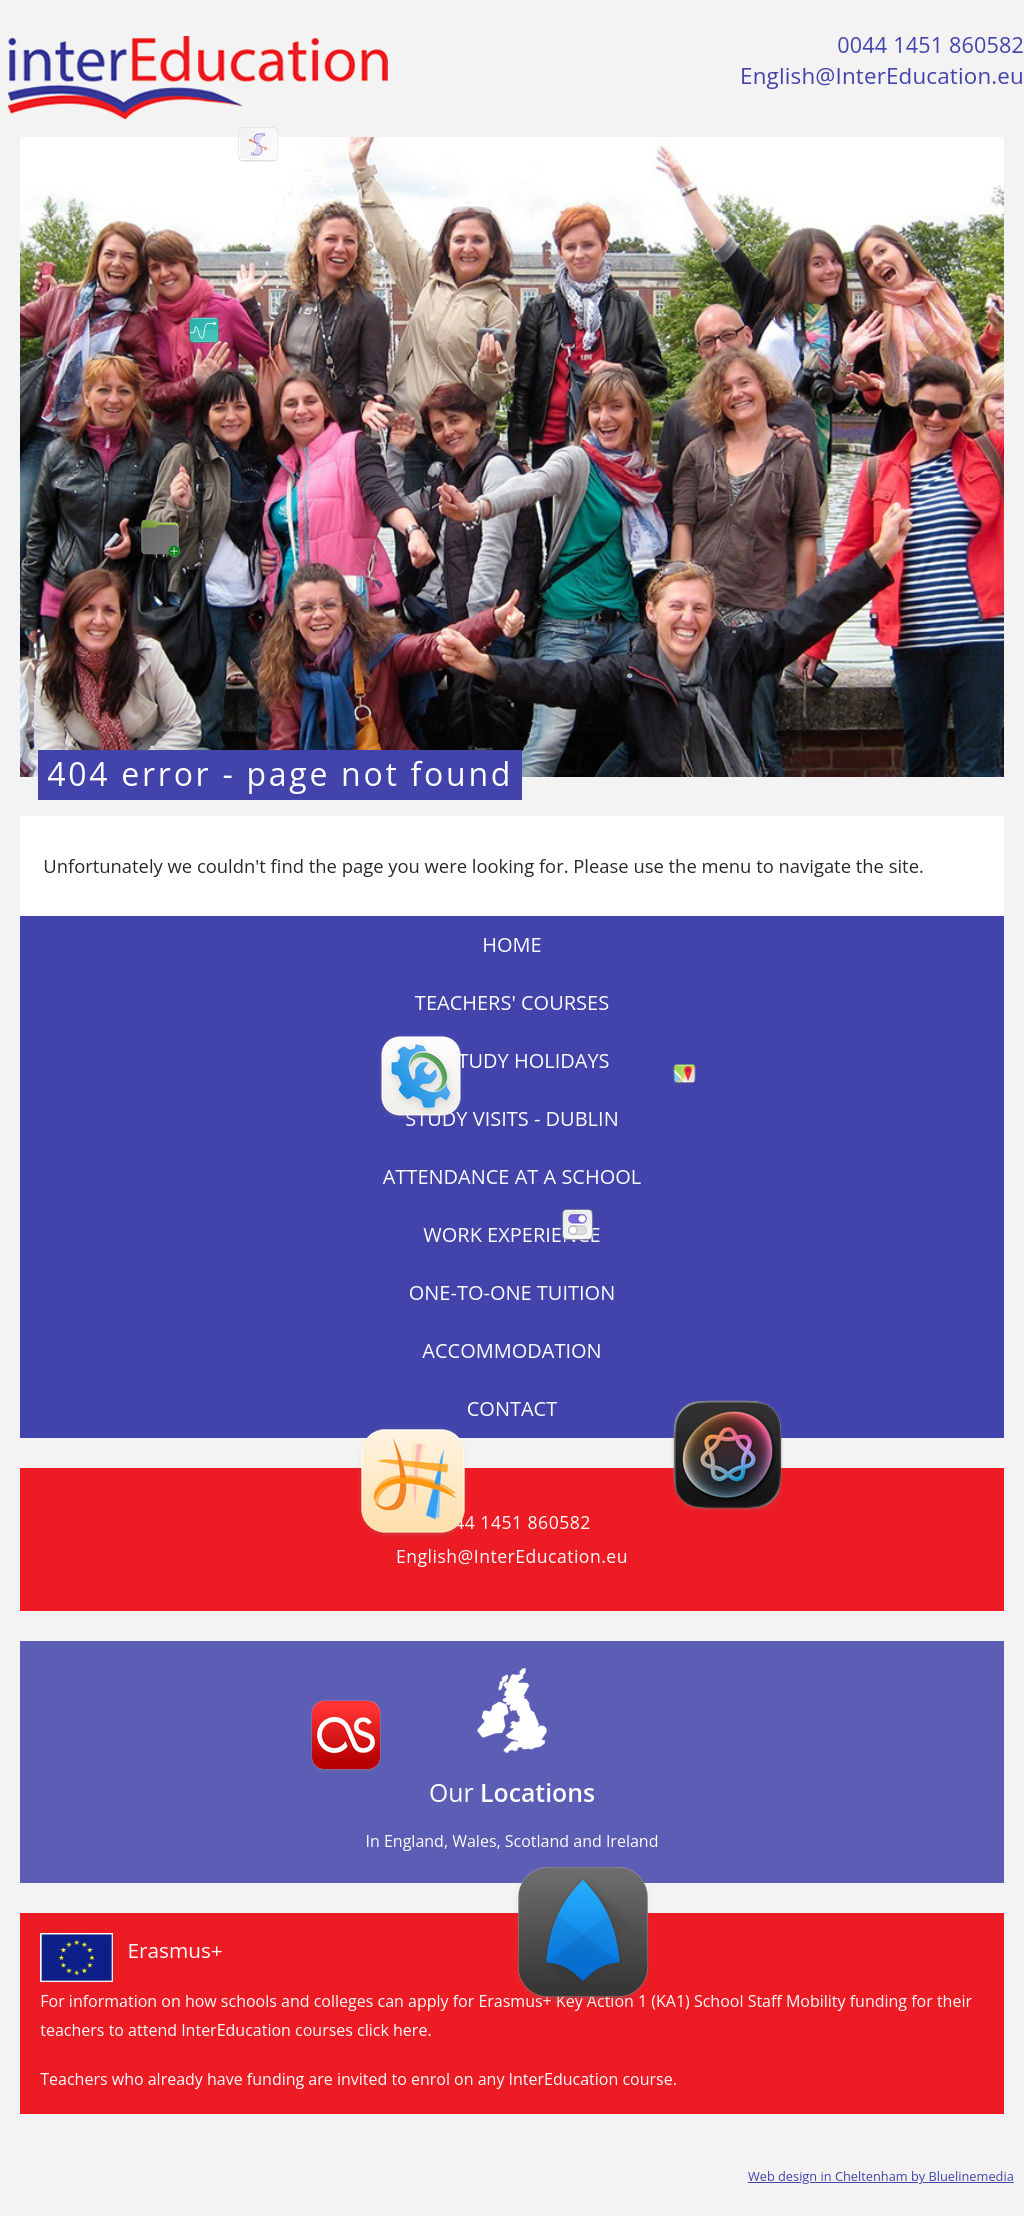 This screenshot has width=1024, height=2216. I want to click on open Image Playground app, so click(727, 1454).